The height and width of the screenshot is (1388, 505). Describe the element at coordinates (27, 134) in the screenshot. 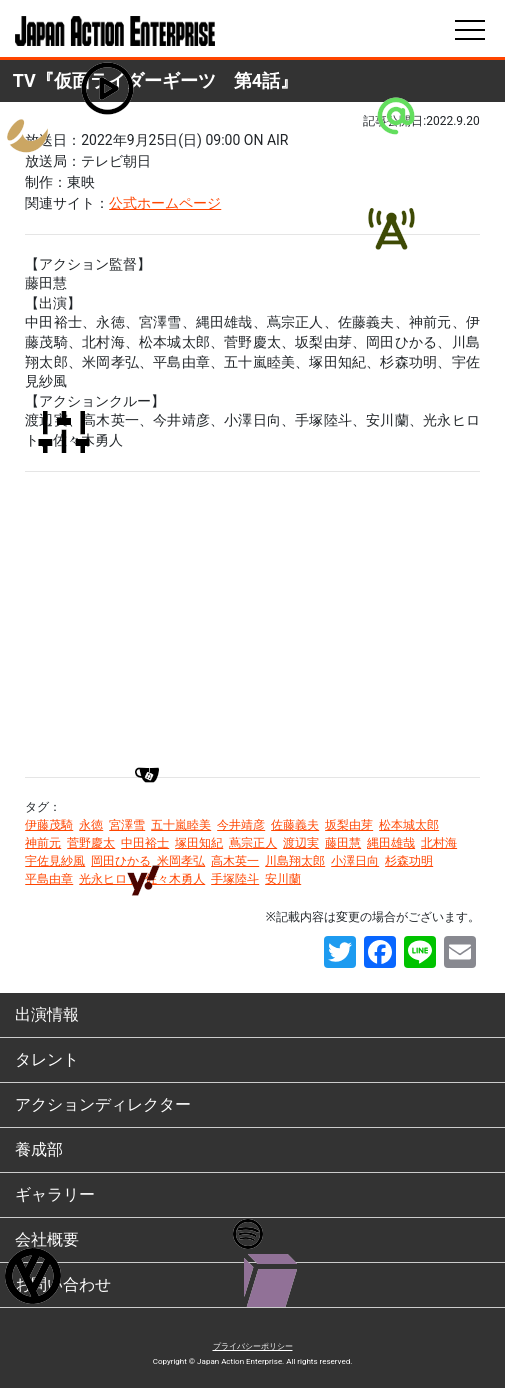

I see `affiliatetheme brand logo` at that location.